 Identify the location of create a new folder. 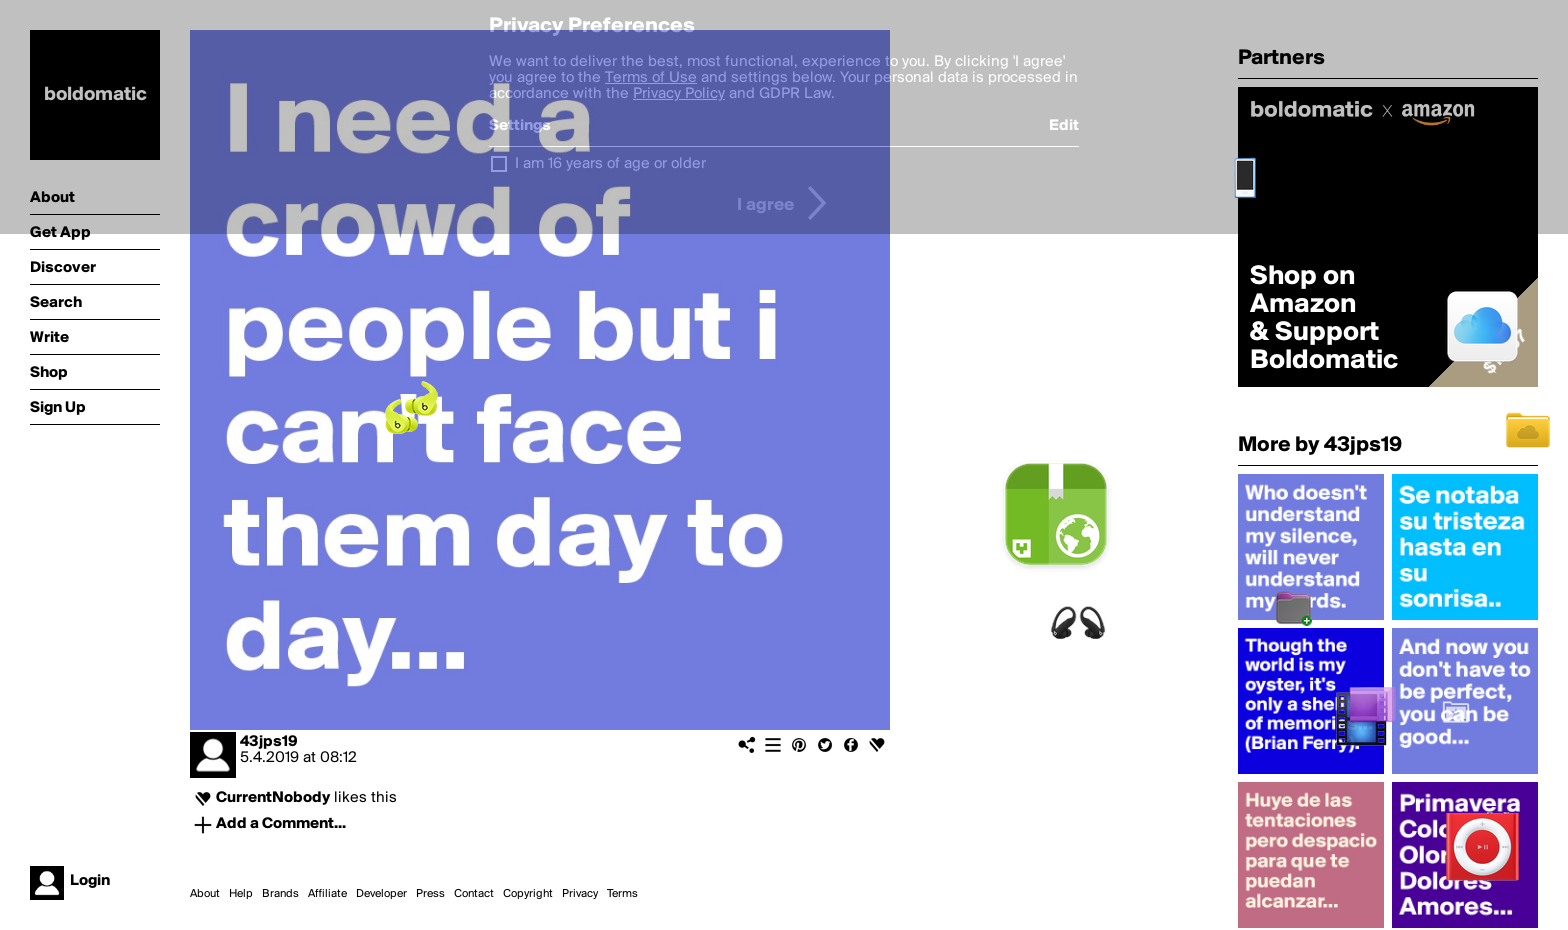
(1293, 607).